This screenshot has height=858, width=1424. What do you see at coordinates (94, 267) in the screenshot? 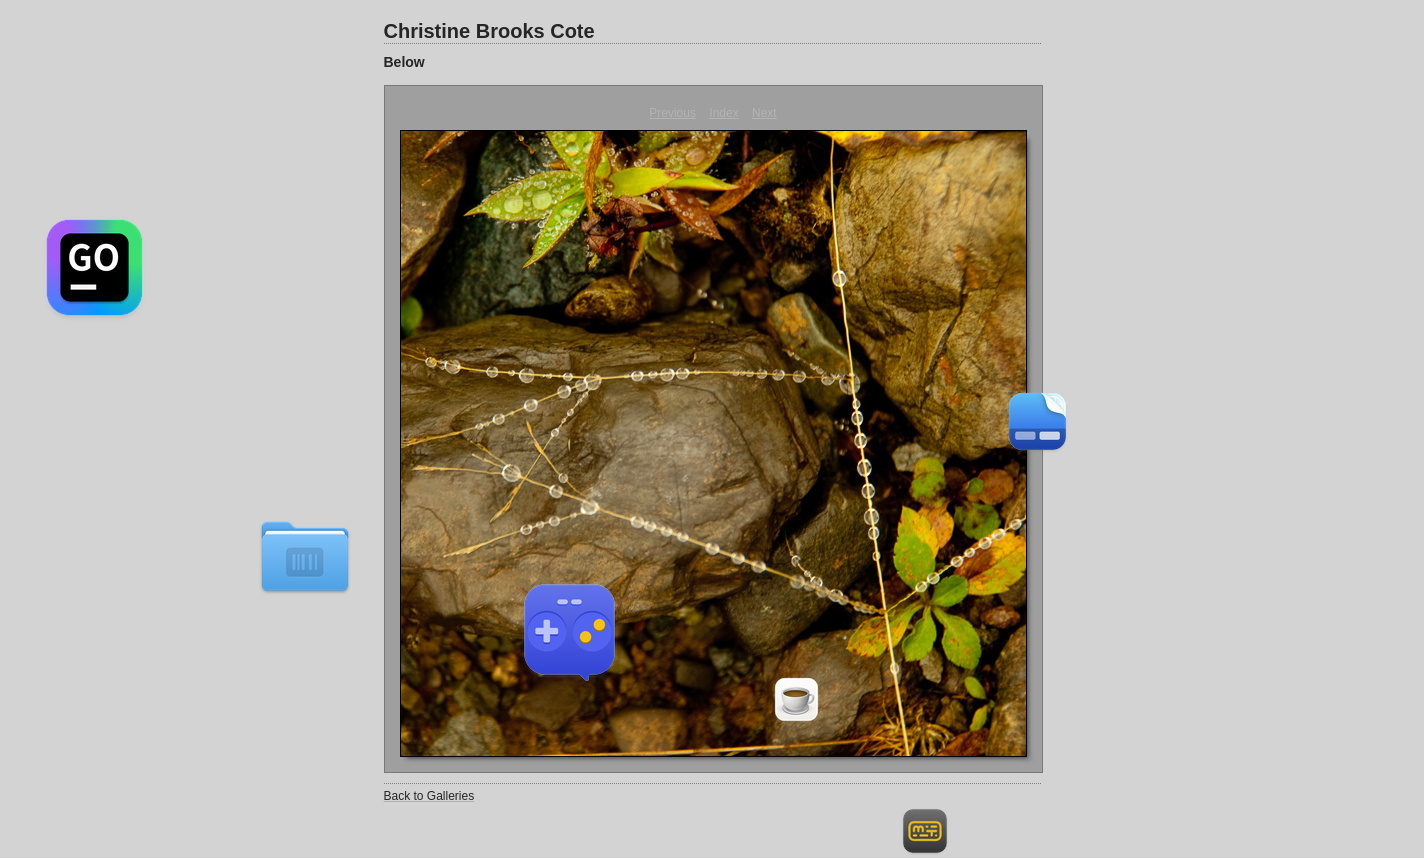
I see `open GoLand IDE application` at bounding box center [94, 267].